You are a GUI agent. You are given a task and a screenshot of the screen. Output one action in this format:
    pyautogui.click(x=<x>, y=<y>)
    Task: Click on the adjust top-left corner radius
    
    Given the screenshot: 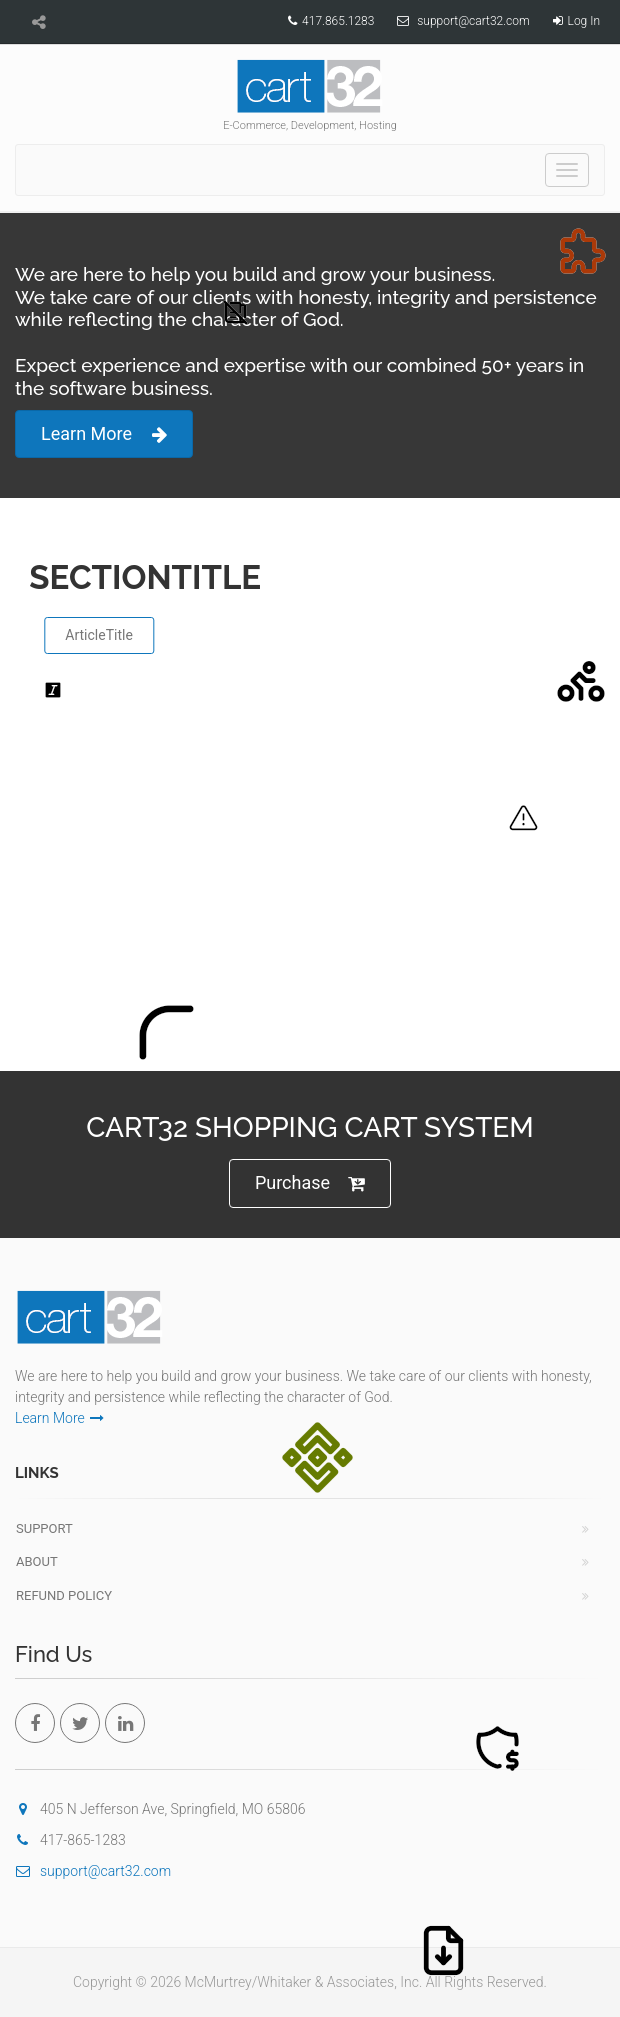 What is the action you would take?
    pyautogui.click(x=166, y=1032)
    